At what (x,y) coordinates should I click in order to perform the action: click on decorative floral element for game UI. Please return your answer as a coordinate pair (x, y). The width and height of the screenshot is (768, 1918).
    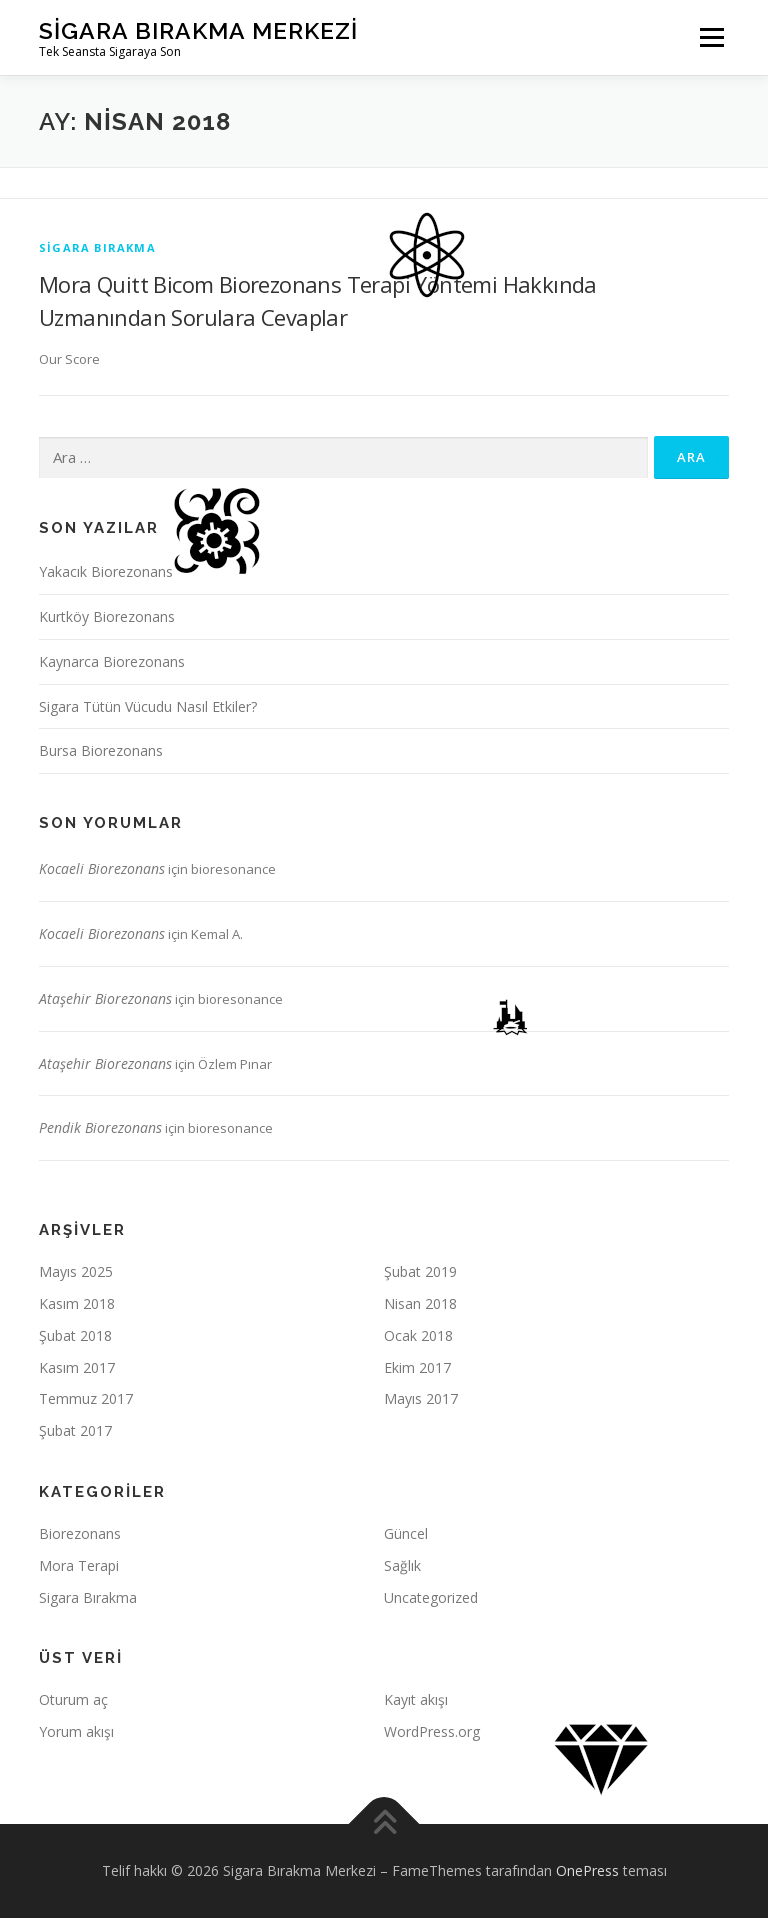
    Looking at the image, I should click on (217, 531).